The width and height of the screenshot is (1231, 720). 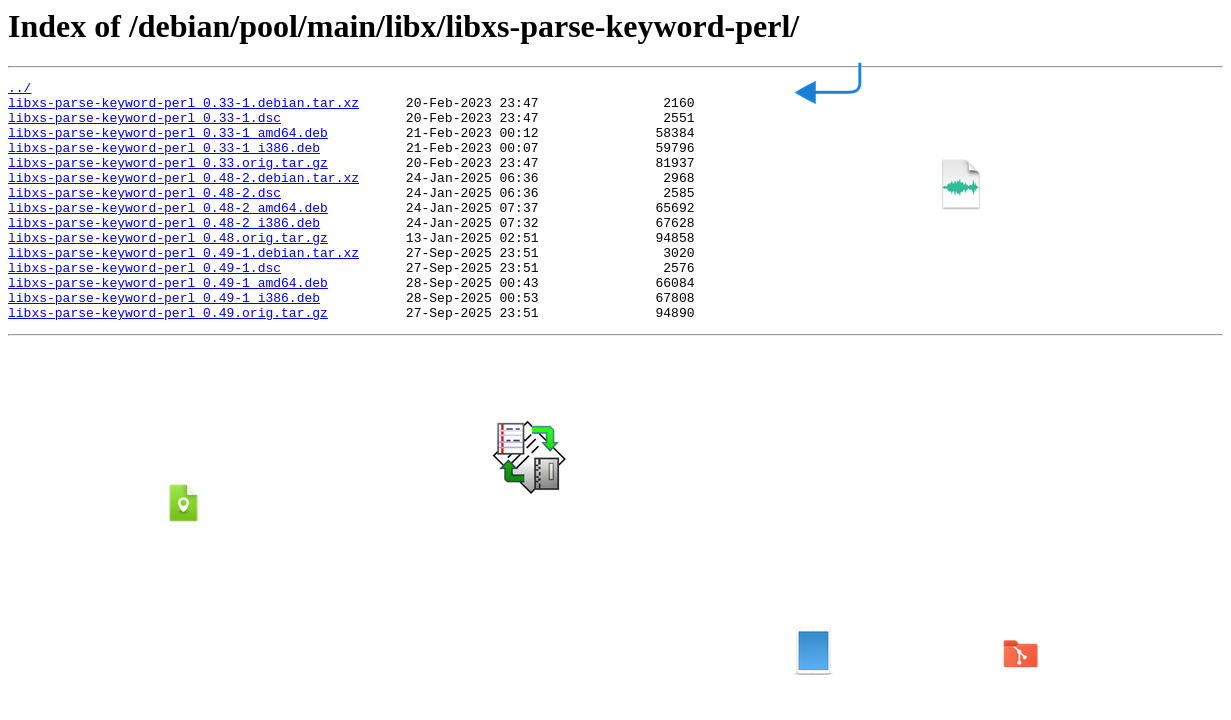 I want to click on reply to an email message, so click(x=827, y=83).